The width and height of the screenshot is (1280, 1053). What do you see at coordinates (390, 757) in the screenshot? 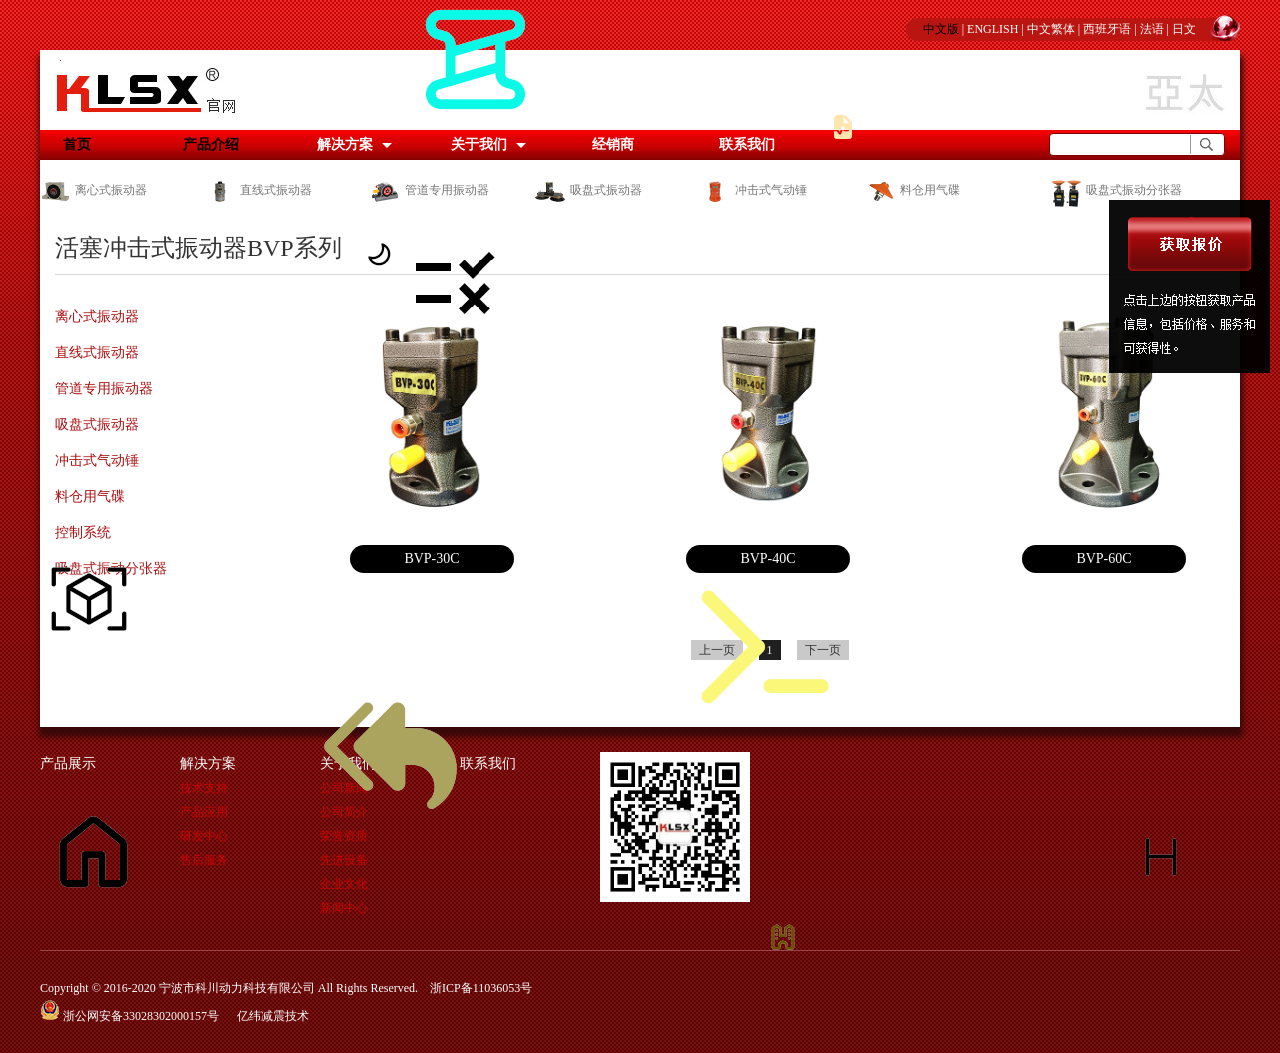
I see `reply to all recipients` at bounding box center [390, 757].